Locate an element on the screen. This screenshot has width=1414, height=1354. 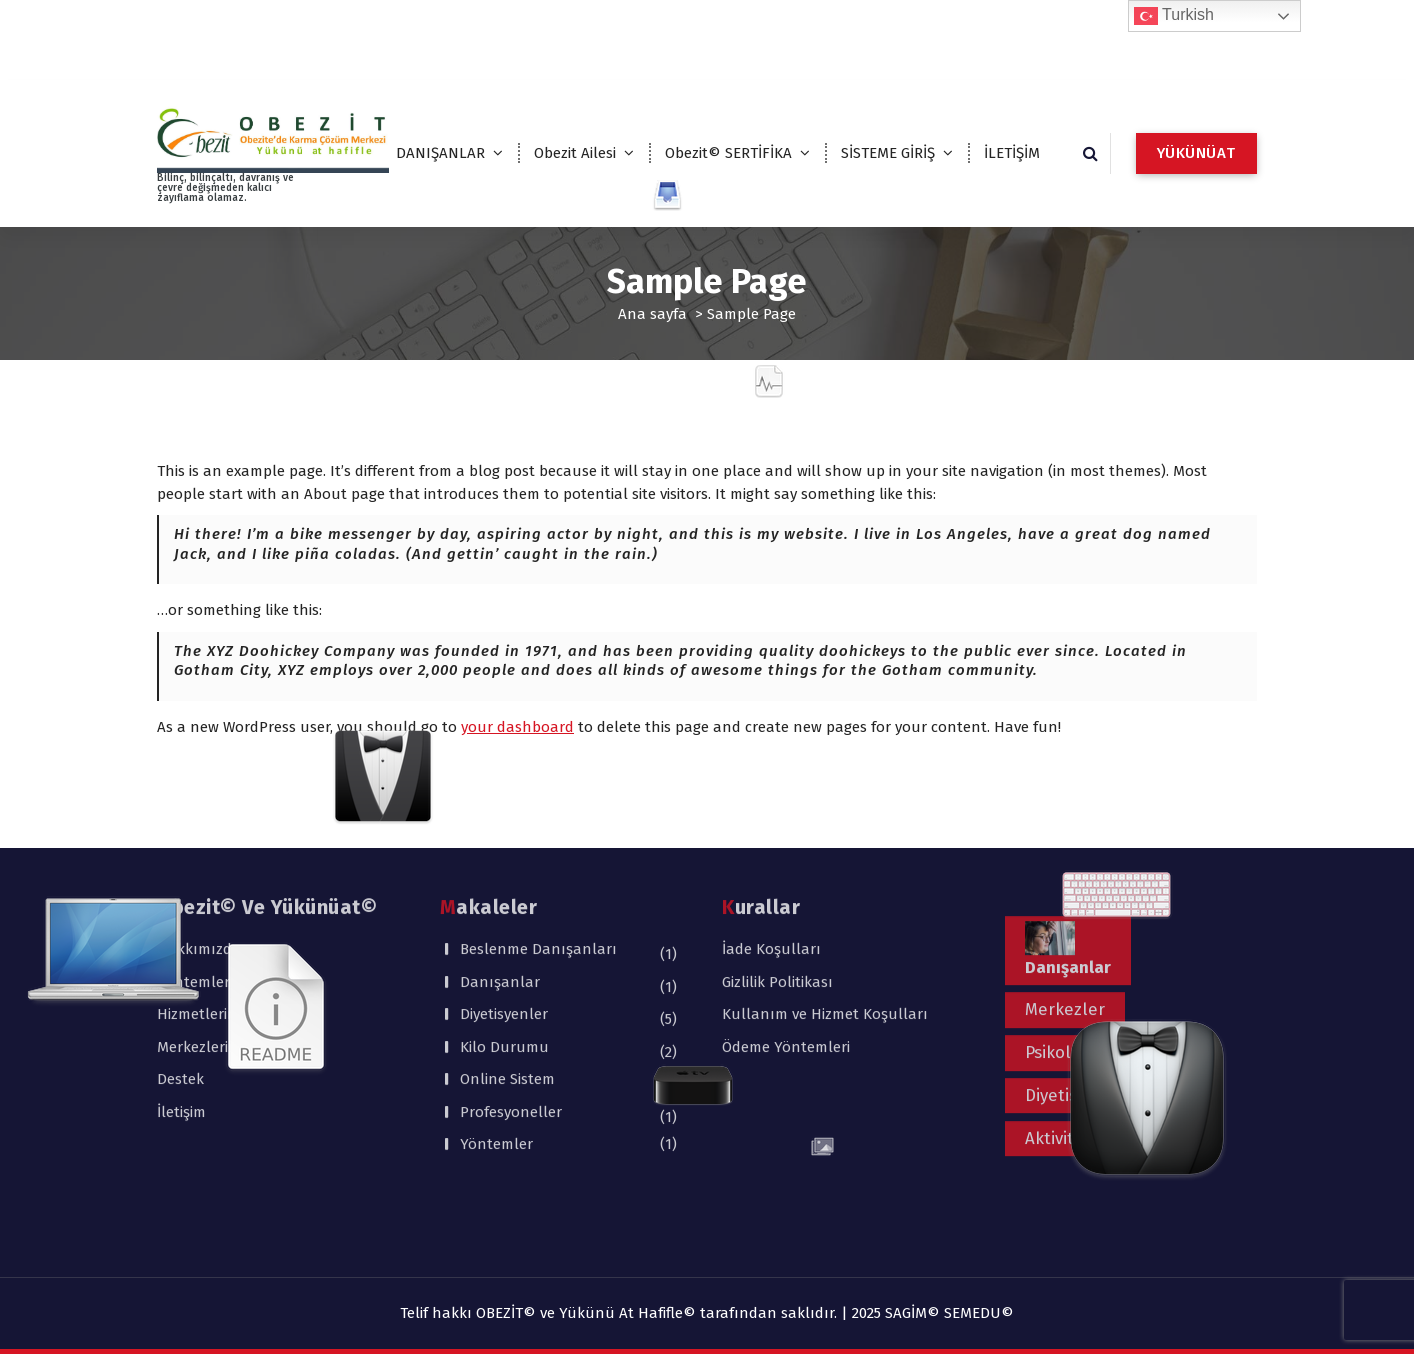
connect a bluetooth keyboard is located at coordinates (1116, 894).